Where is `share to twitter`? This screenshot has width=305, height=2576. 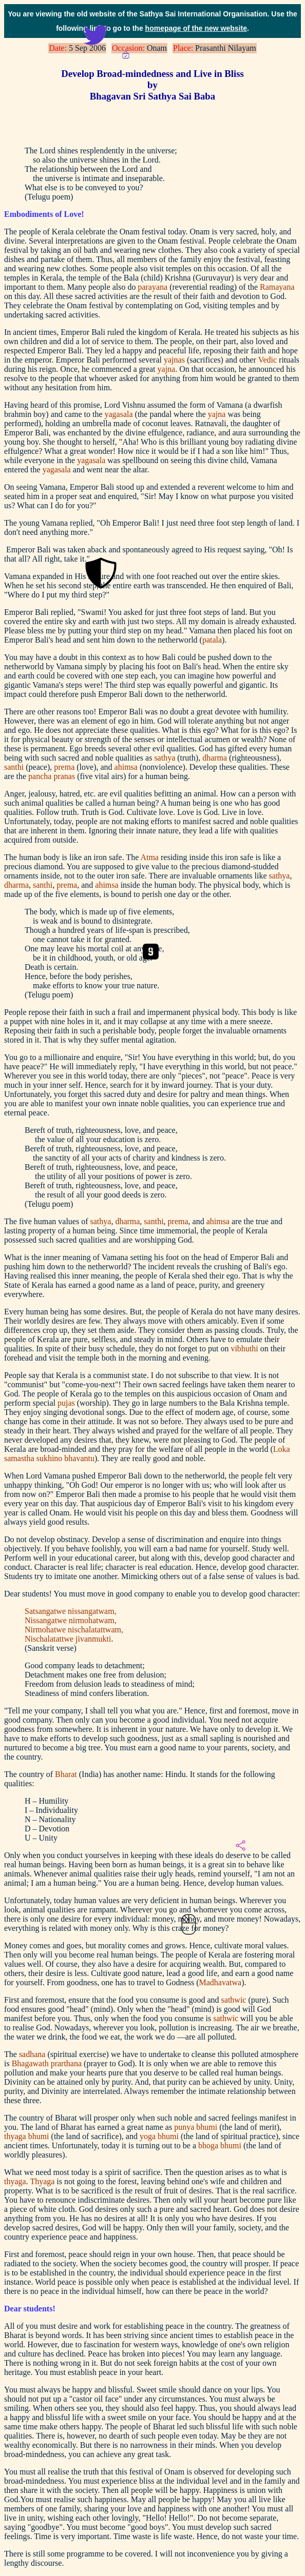 share to twitter is located at coordinates (96, 35).